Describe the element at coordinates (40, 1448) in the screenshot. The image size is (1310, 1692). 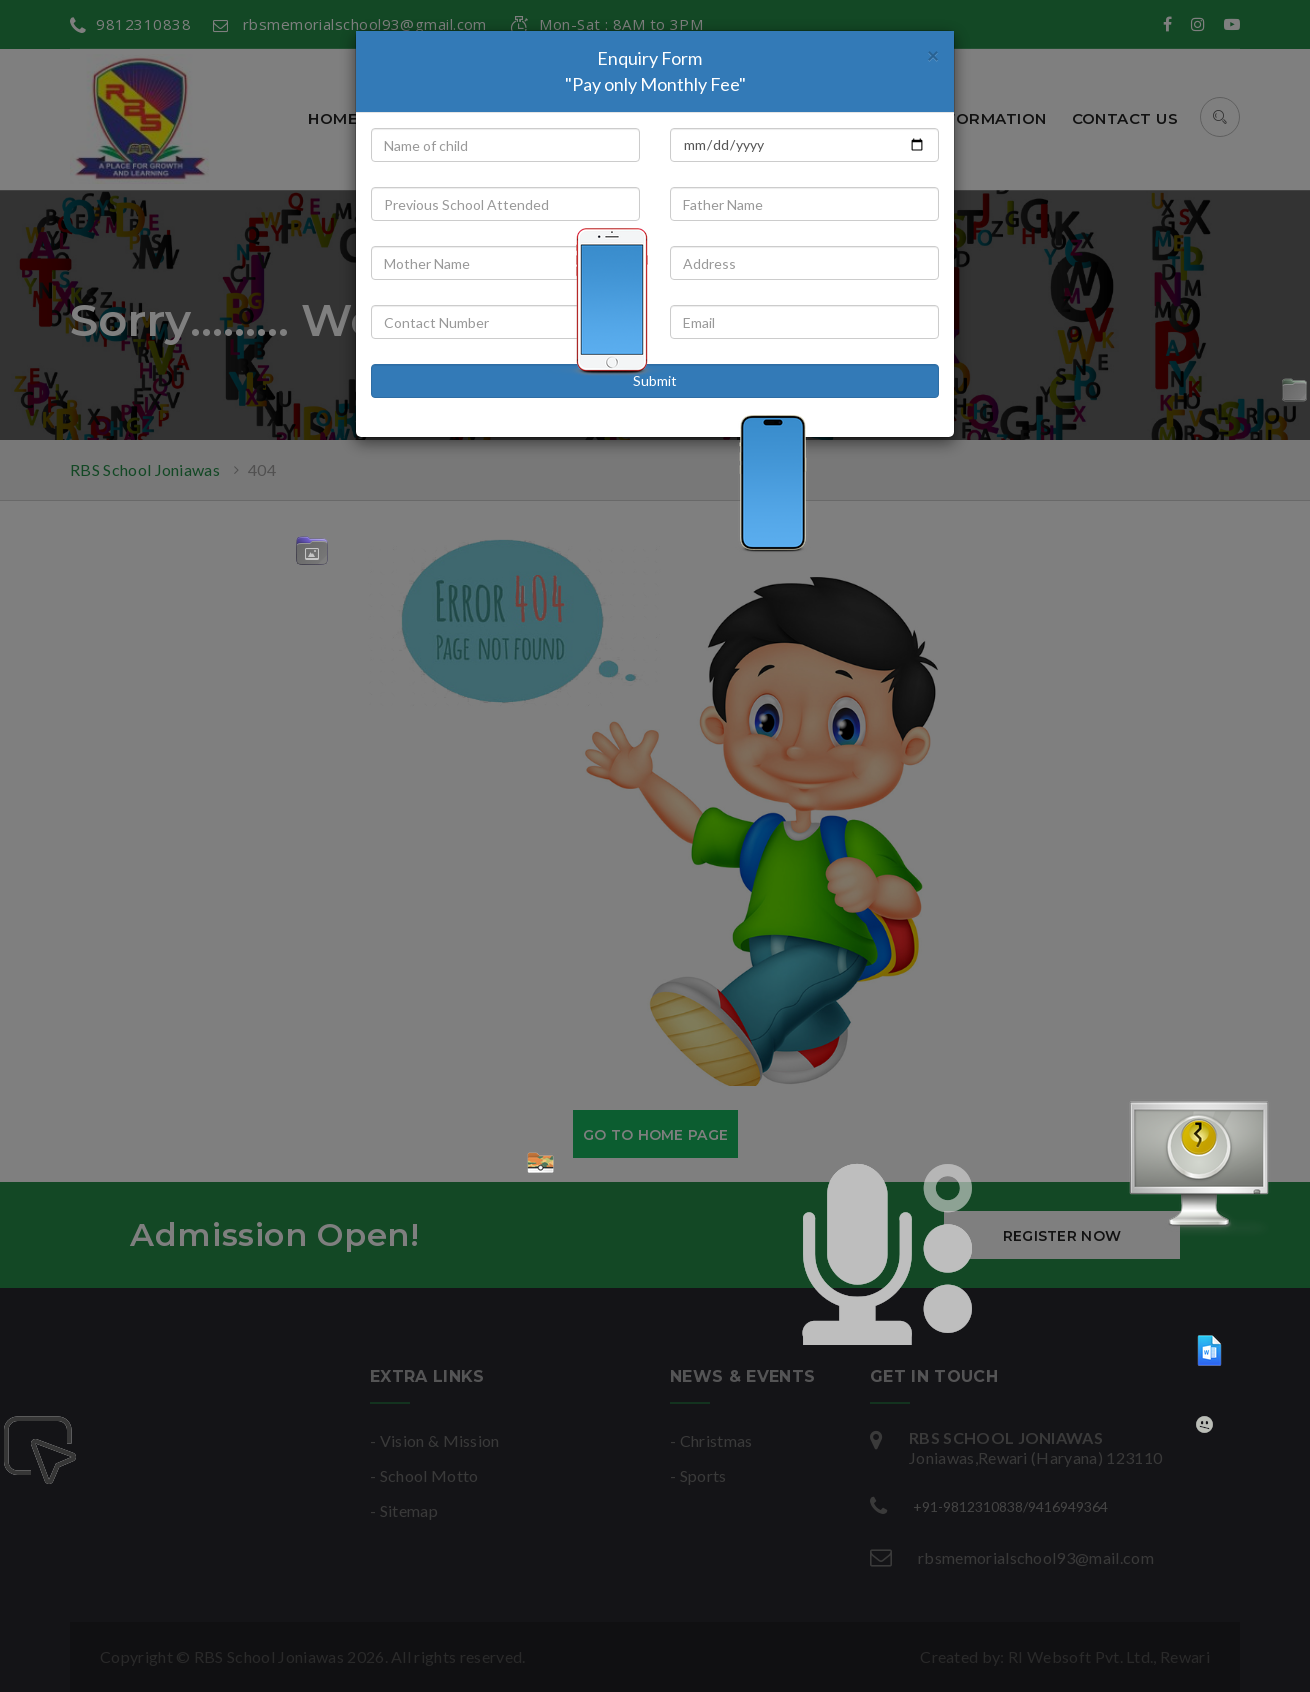
I see `access pointer and cursor accessibility settings` at that location.